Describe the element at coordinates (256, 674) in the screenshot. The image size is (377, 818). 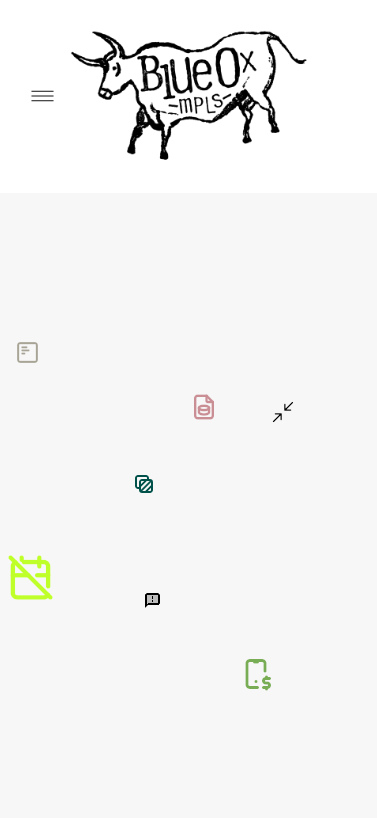
I see `mobile payment or banking app` at that location.